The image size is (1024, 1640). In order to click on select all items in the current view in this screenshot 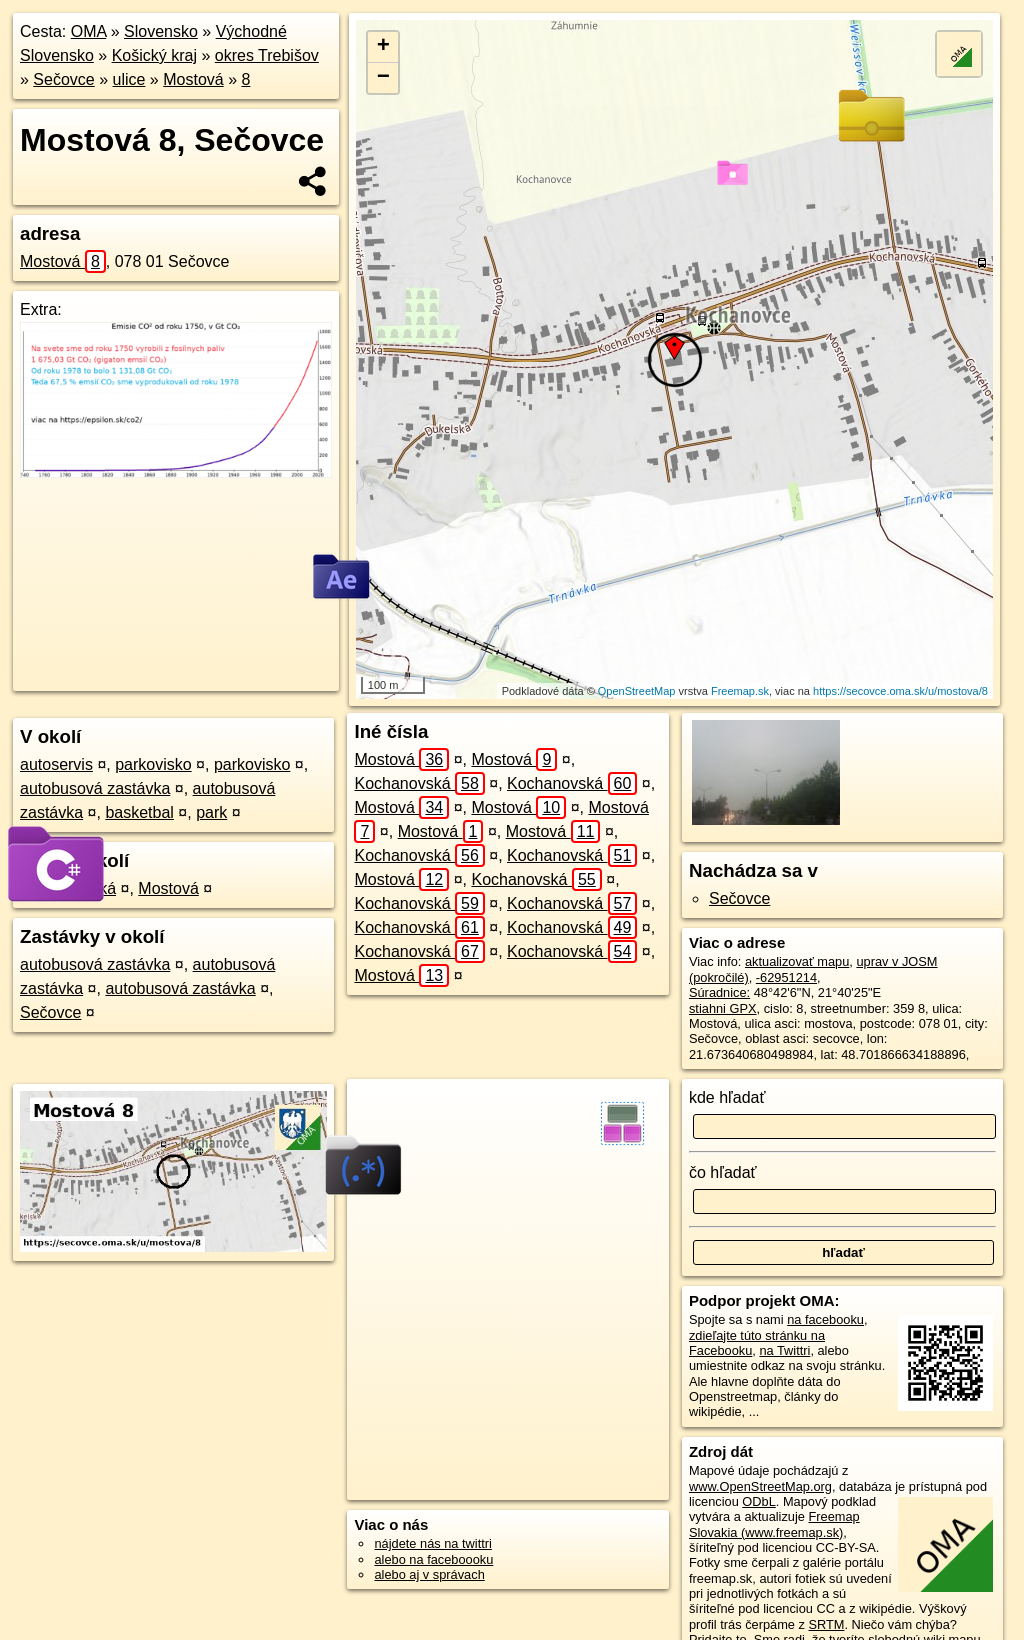, I will do `click(622, 1123)`.